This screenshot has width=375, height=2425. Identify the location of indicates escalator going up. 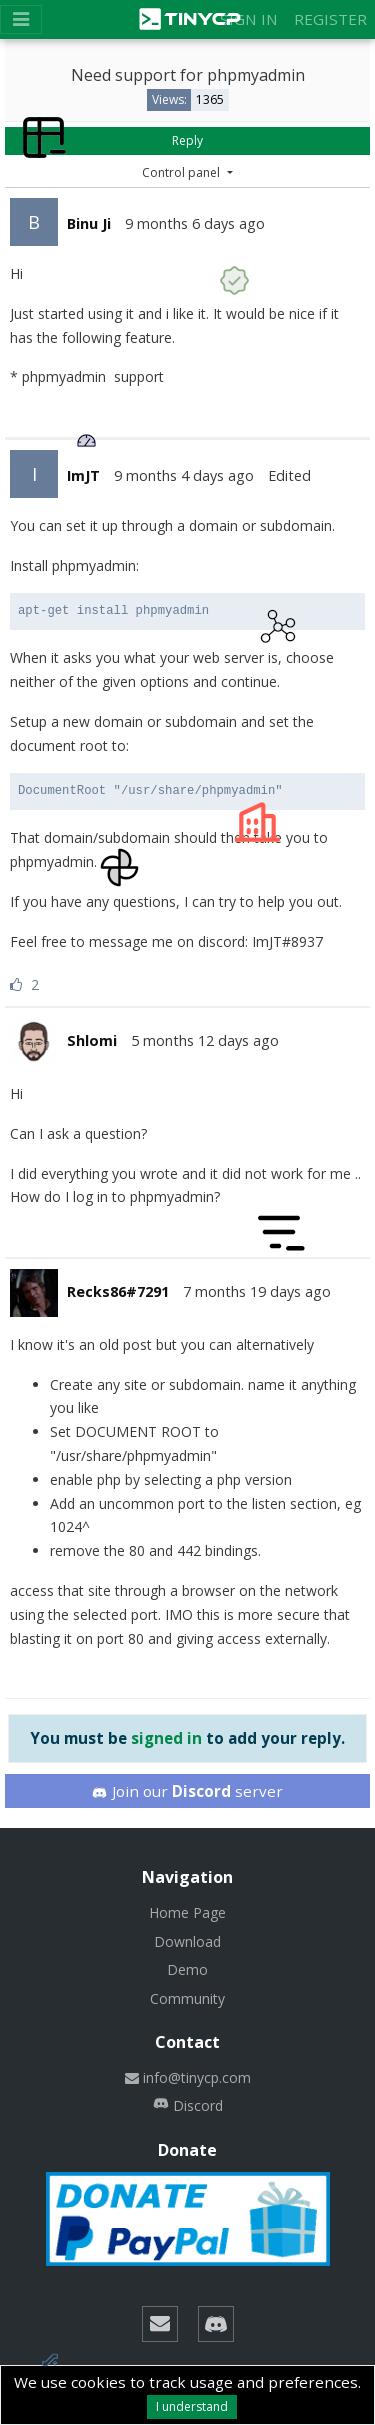
(50, 2360).